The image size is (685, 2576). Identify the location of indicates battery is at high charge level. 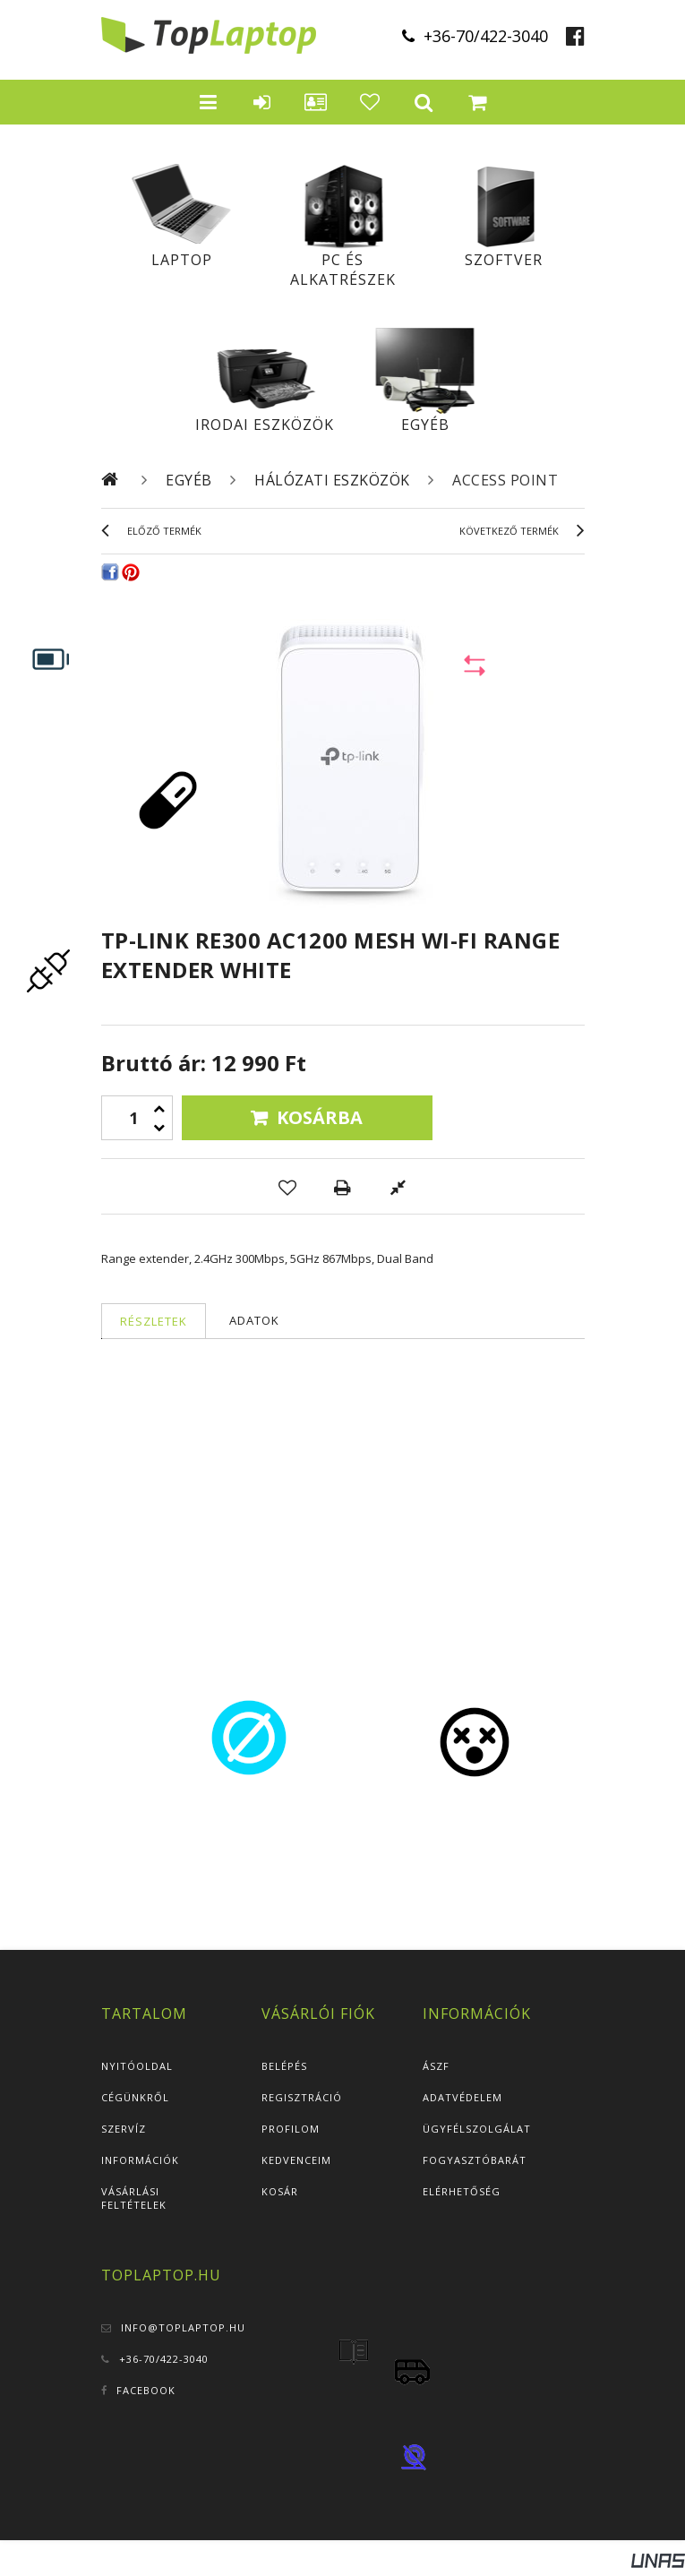
(50, 659).